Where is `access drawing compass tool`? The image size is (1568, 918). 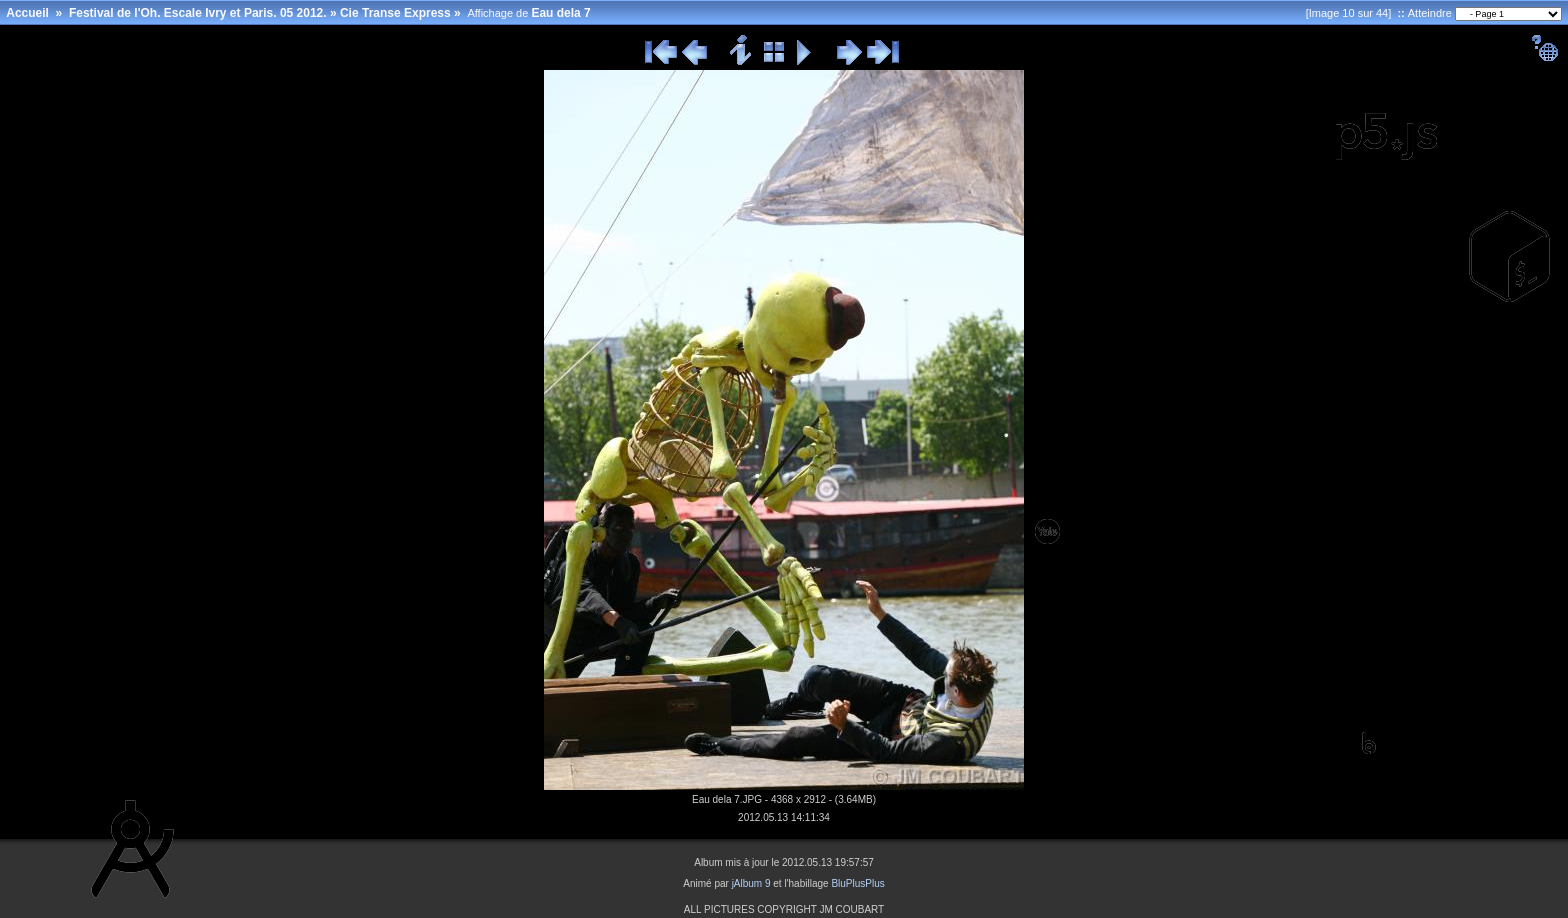
access drawing compass tool is located at coordinates (130, 848).